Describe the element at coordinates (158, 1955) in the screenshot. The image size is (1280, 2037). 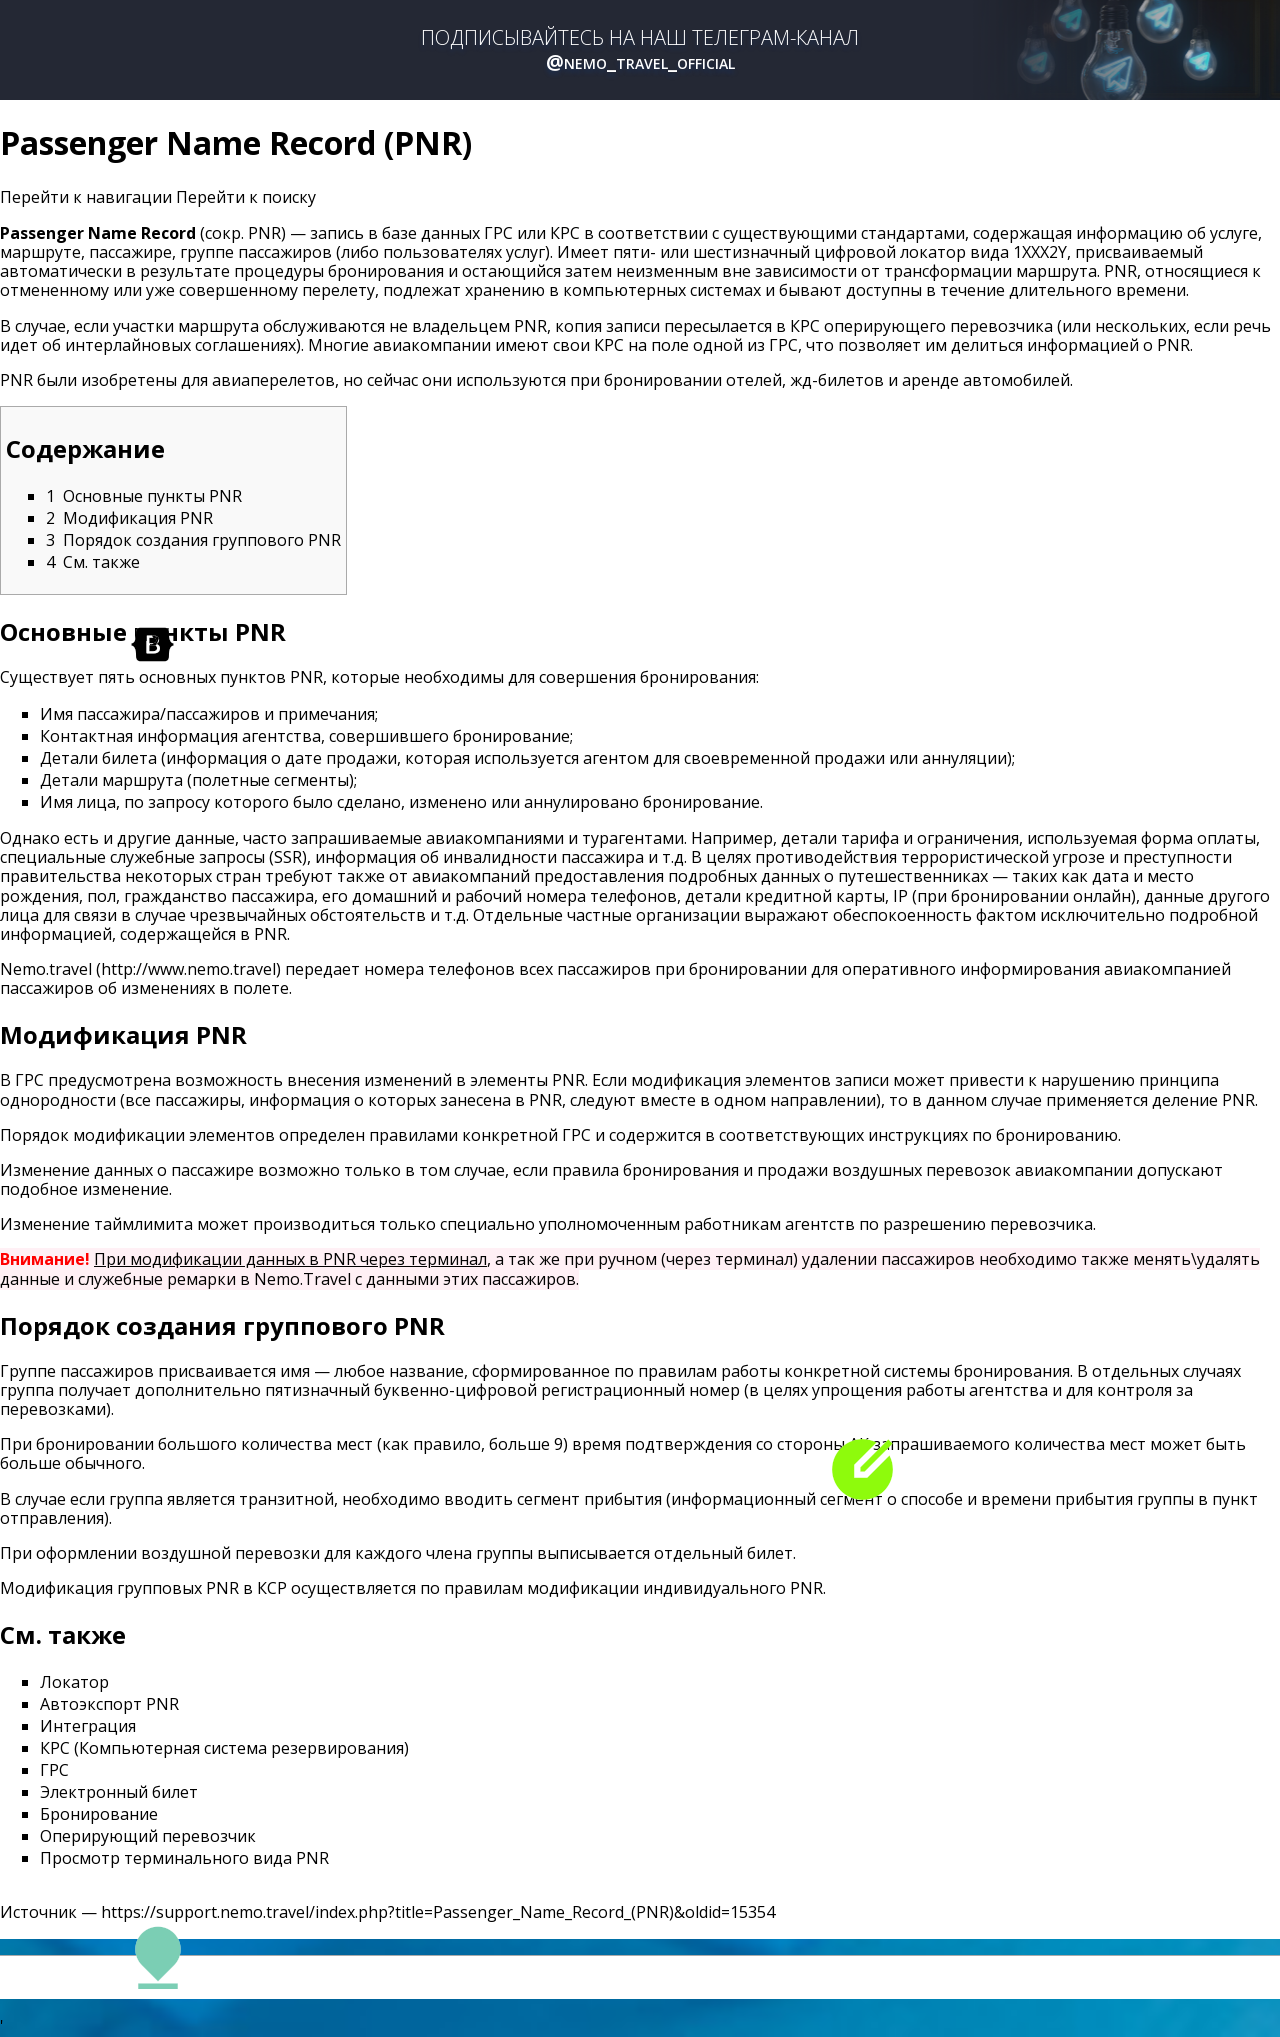
I see `mark a location on the map` at that location.